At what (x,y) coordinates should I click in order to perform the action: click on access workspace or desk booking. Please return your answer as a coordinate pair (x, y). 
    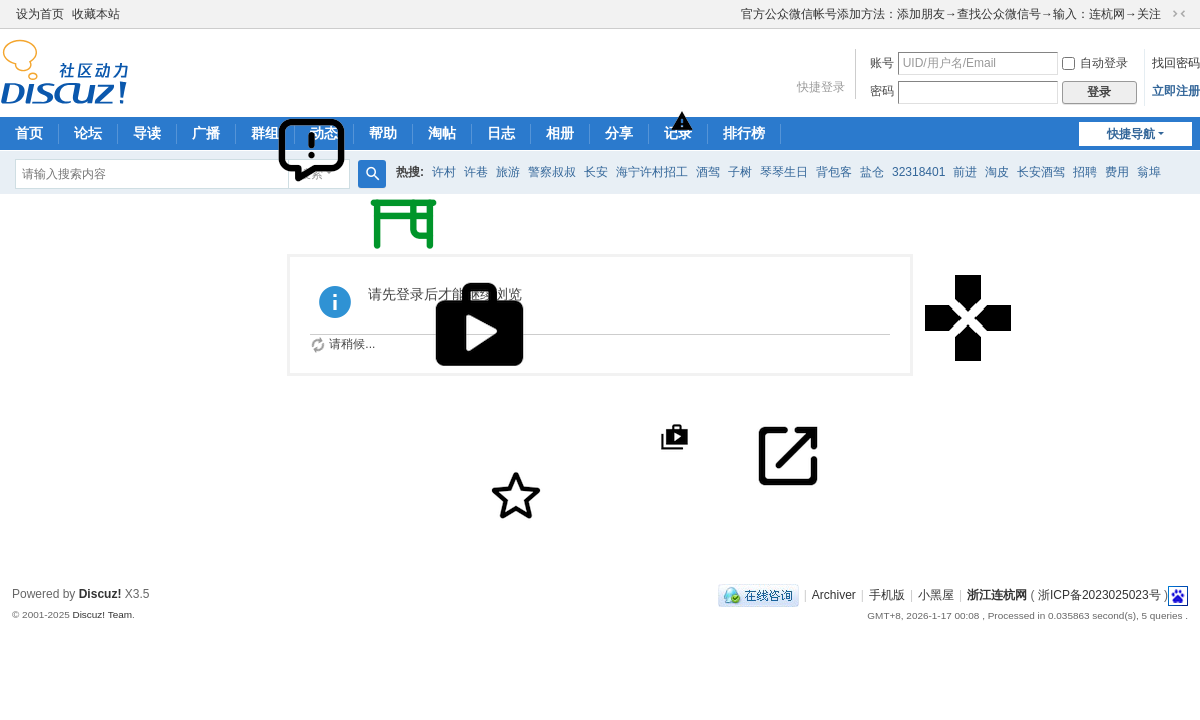
    Looking at the image, I should click on (403, 222).